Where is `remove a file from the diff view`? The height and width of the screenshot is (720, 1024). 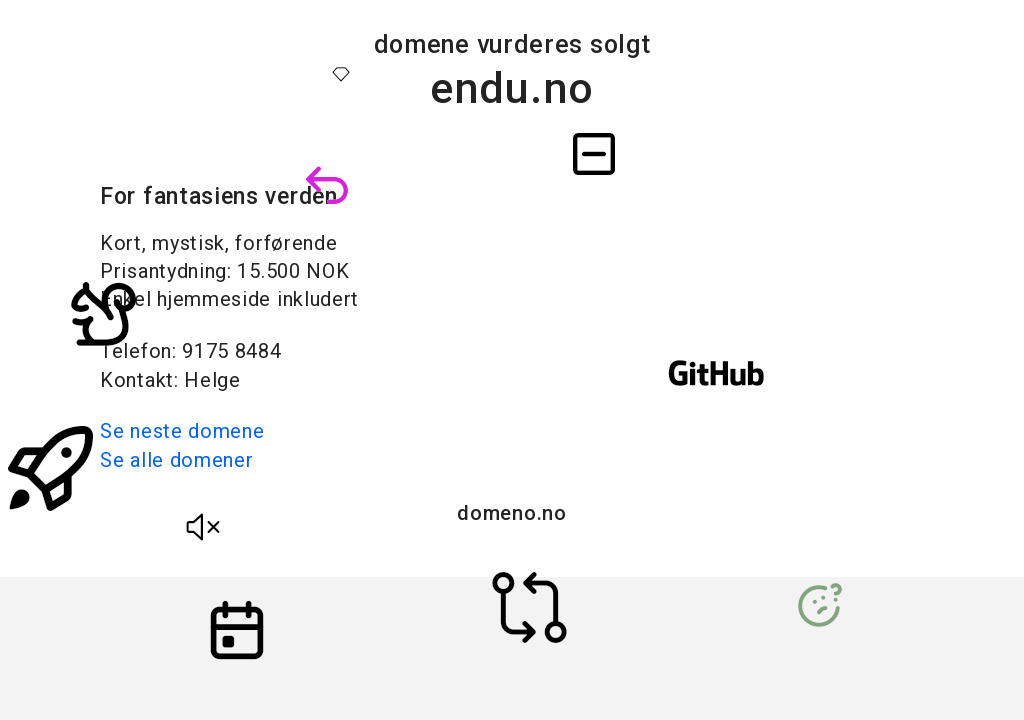 remove a file from the diff view is located at coordinates (594, 154).